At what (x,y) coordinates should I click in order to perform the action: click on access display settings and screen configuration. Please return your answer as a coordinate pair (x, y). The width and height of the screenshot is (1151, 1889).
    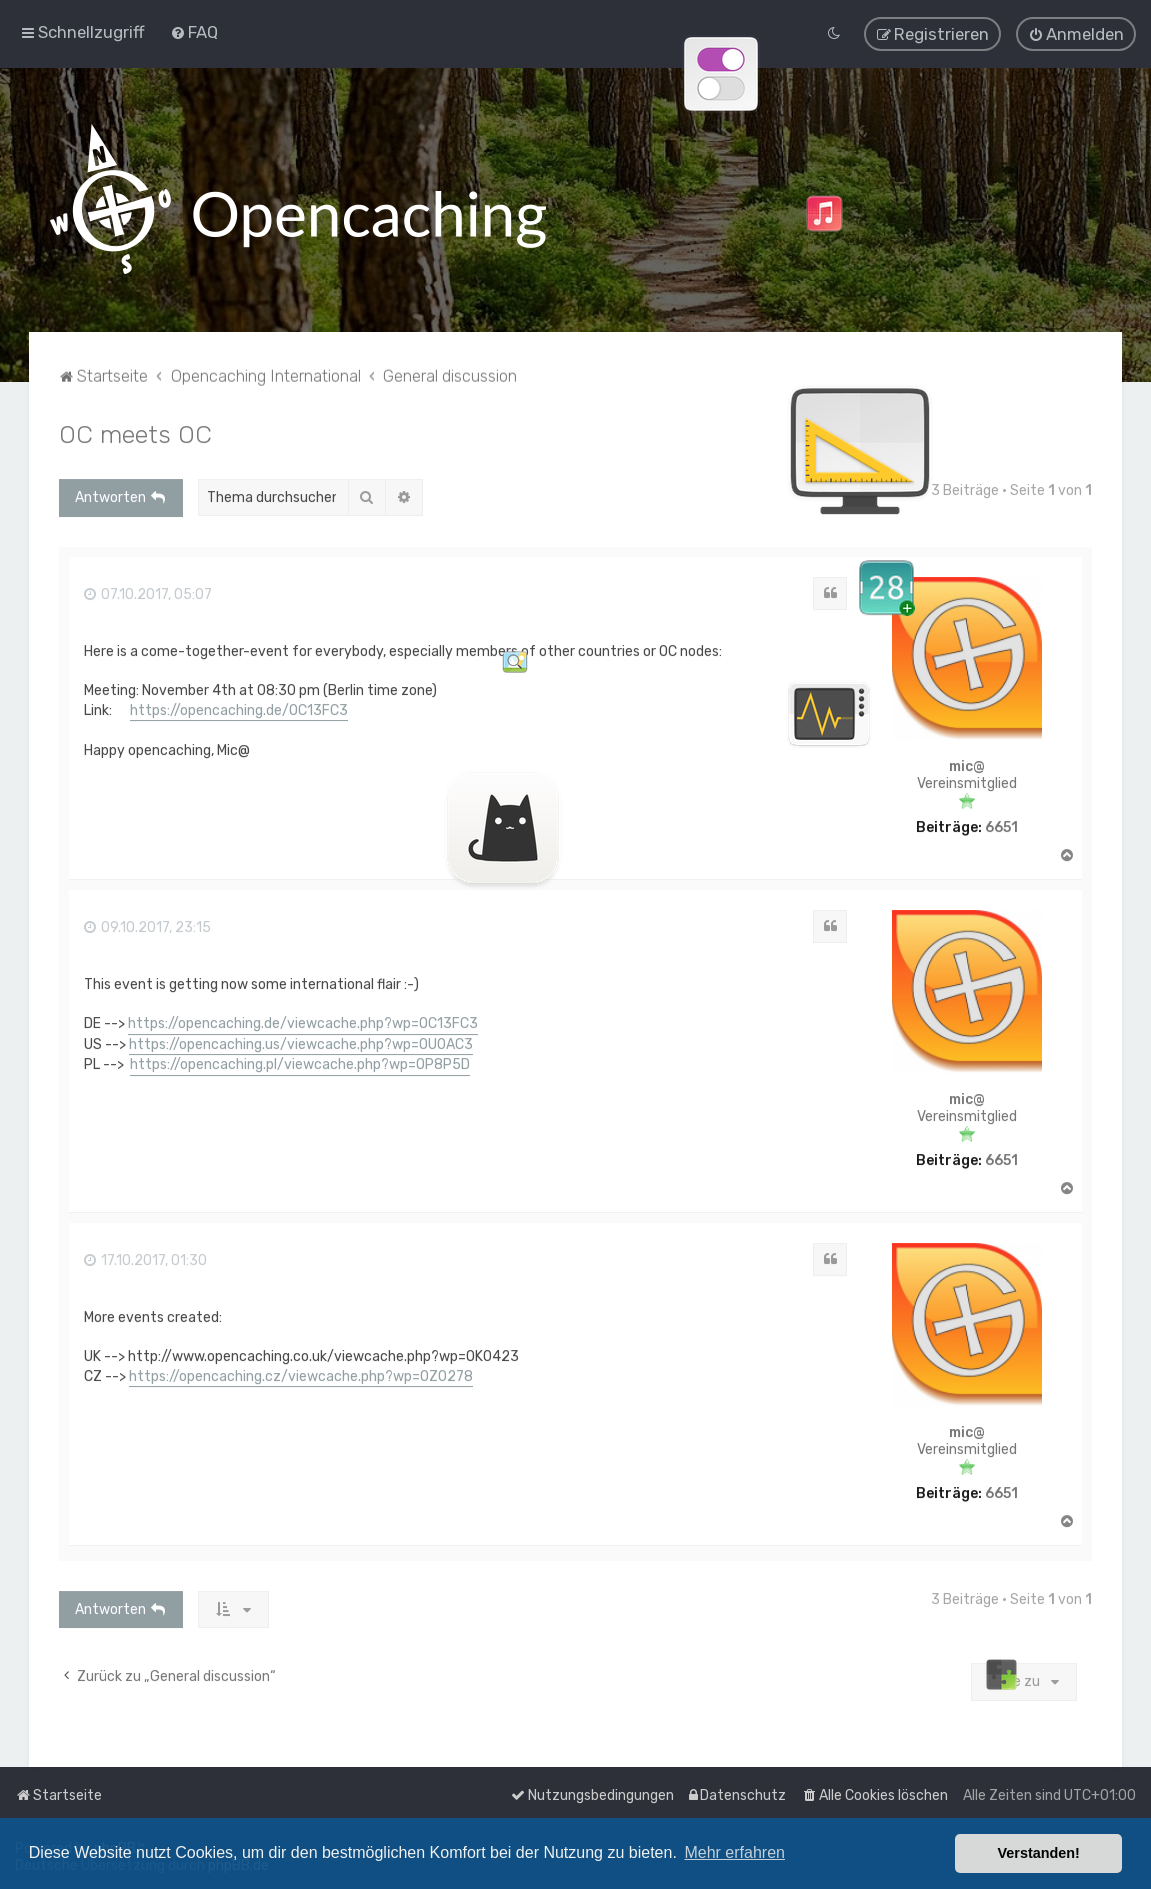
    Looking at the image, I should click on (860, 450).